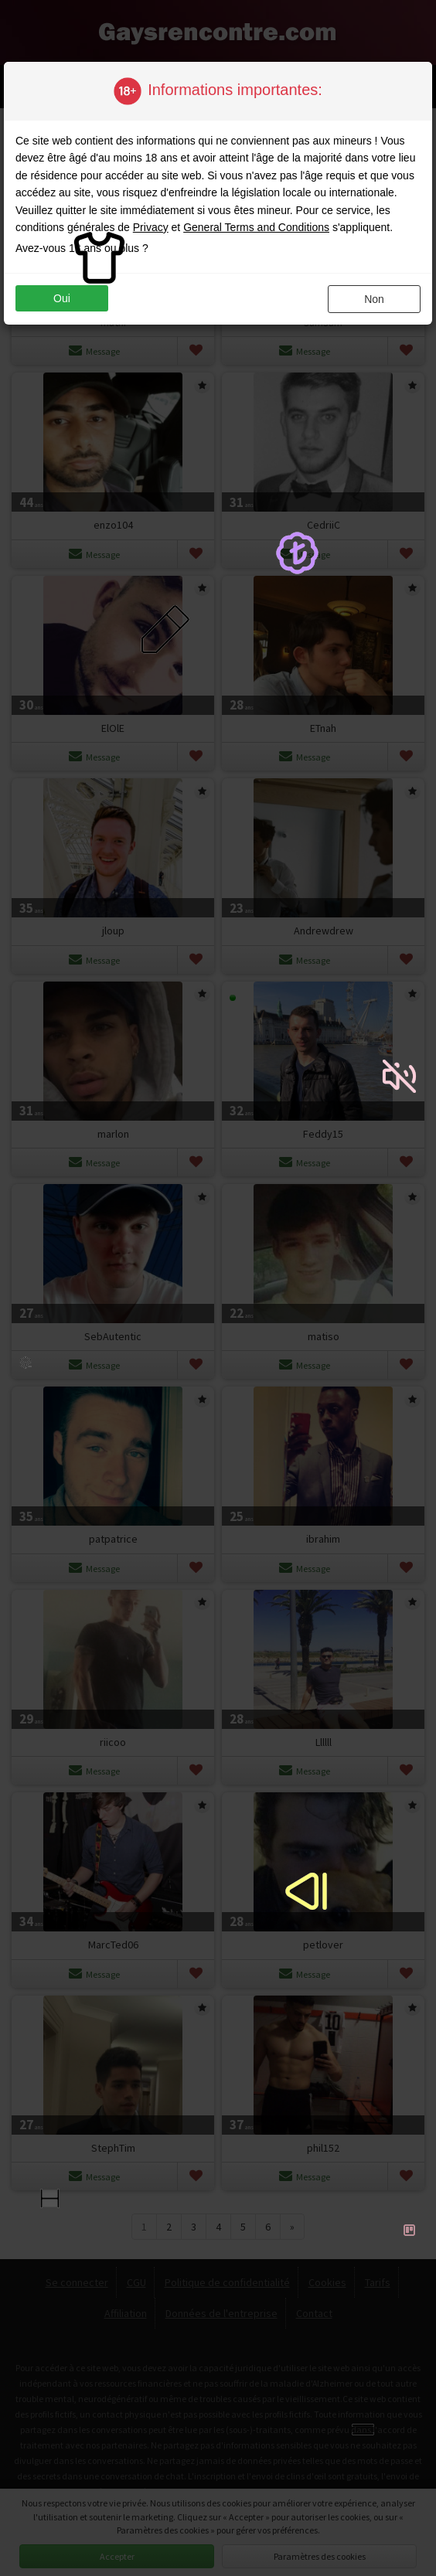  I want to click on open trello app, so click(409, 2230).